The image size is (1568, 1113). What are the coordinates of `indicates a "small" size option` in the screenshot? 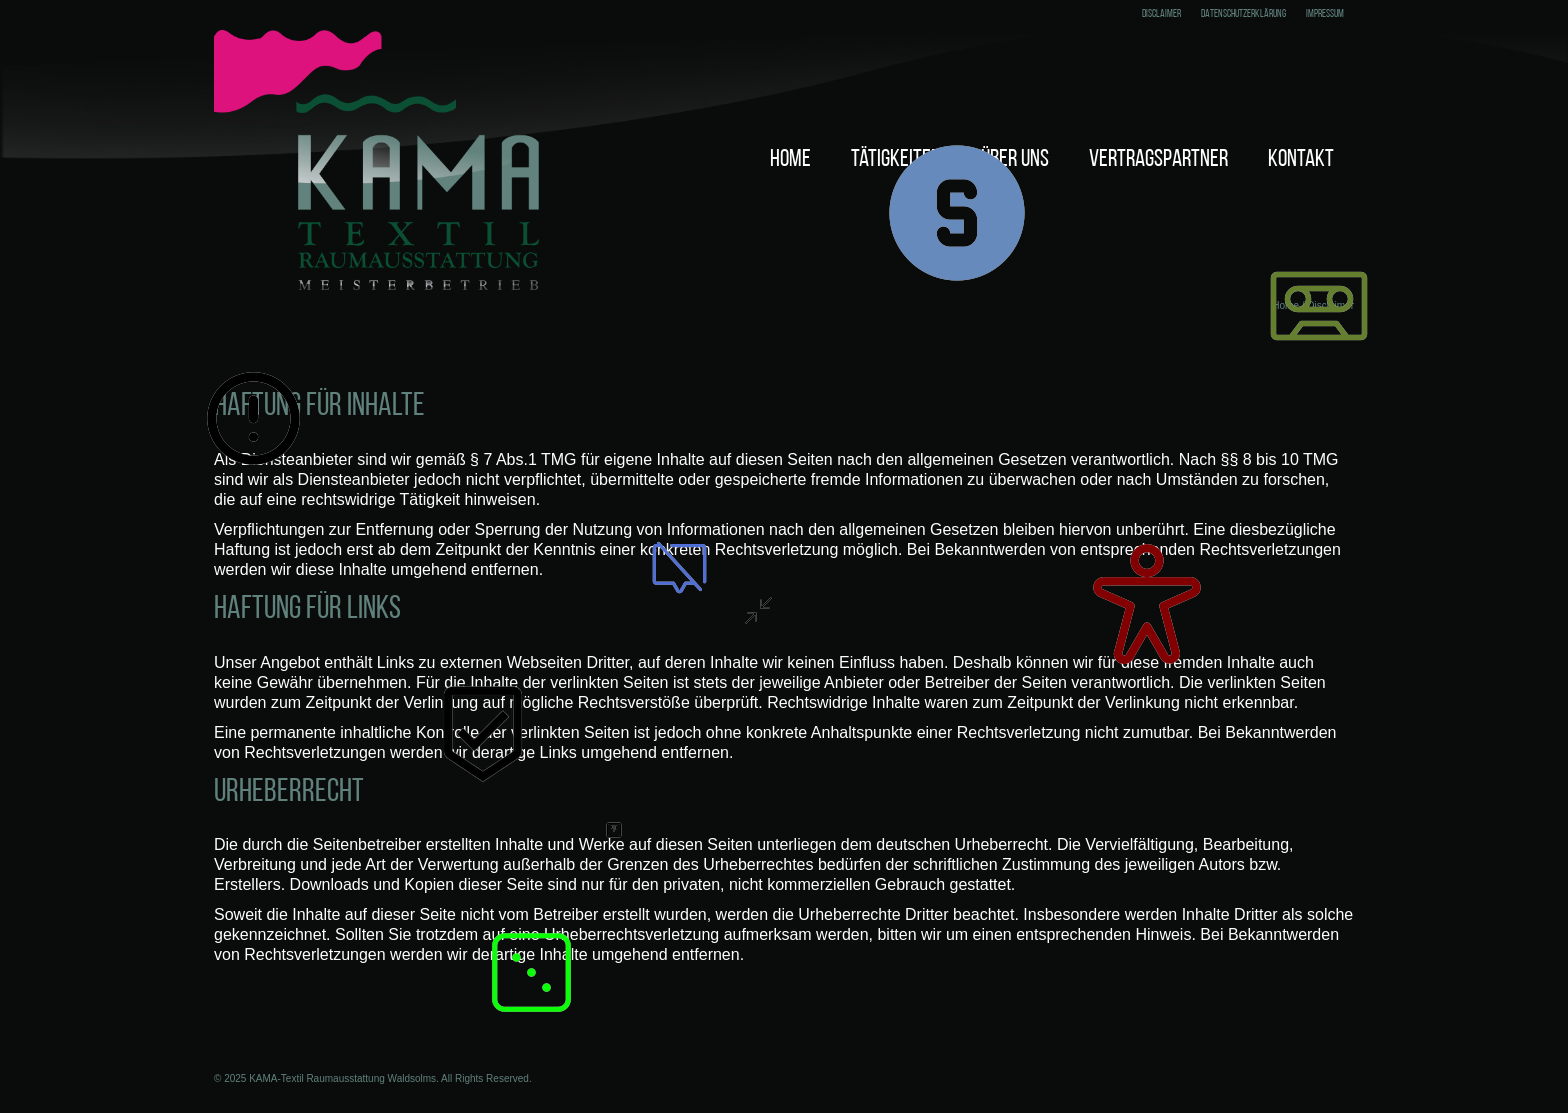 It's located at (957, 213).